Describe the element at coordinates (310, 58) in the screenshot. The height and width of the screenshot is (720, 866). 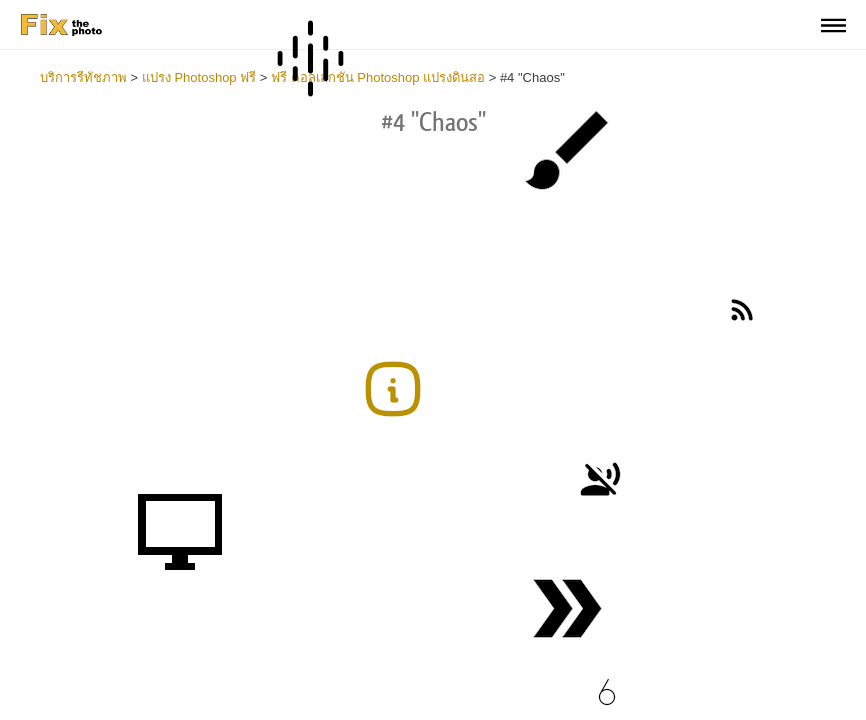
I see `open google podcasts app` at that location.